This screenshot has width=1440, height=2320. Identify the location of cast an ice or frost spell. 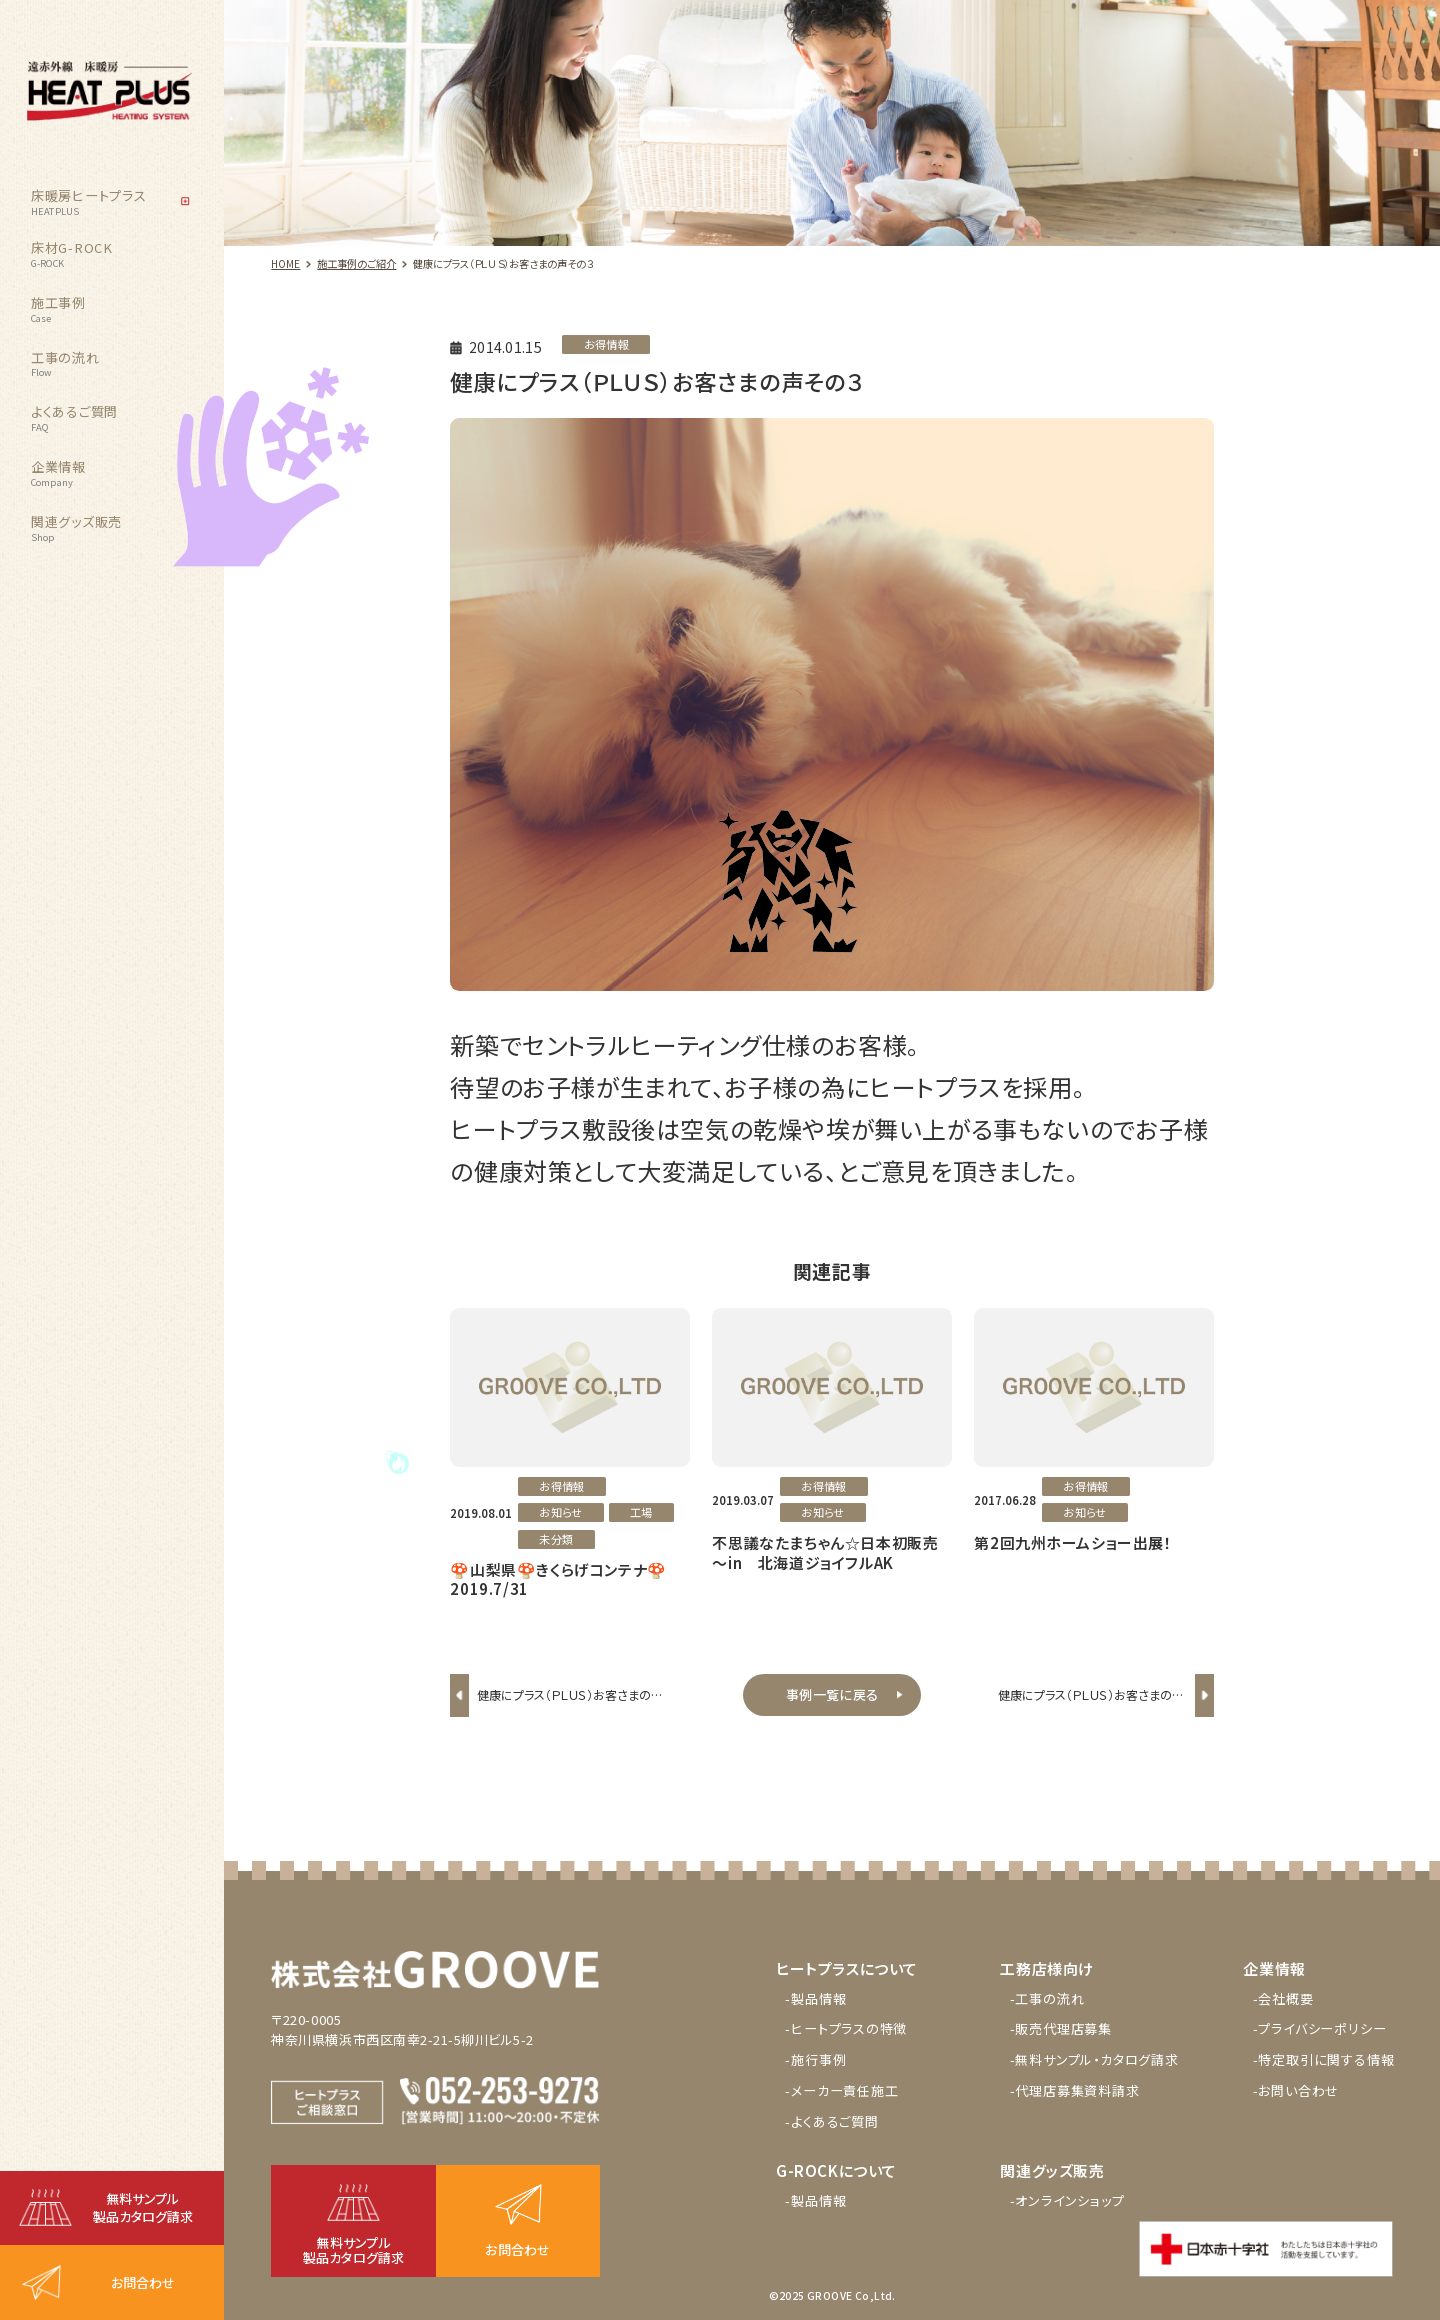
(272, 466).